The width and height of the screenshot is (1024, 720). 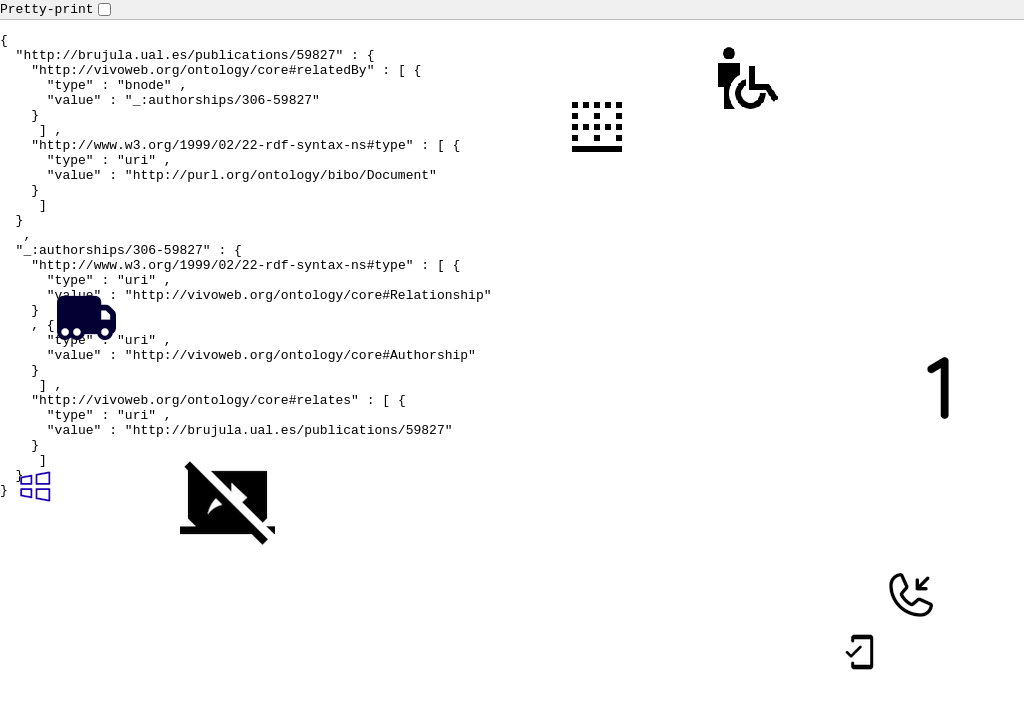 What do you see at coordinates (912, 594) in the screenshot?
I see `indicates an incoming phone call` at bounding box center [912, 594].